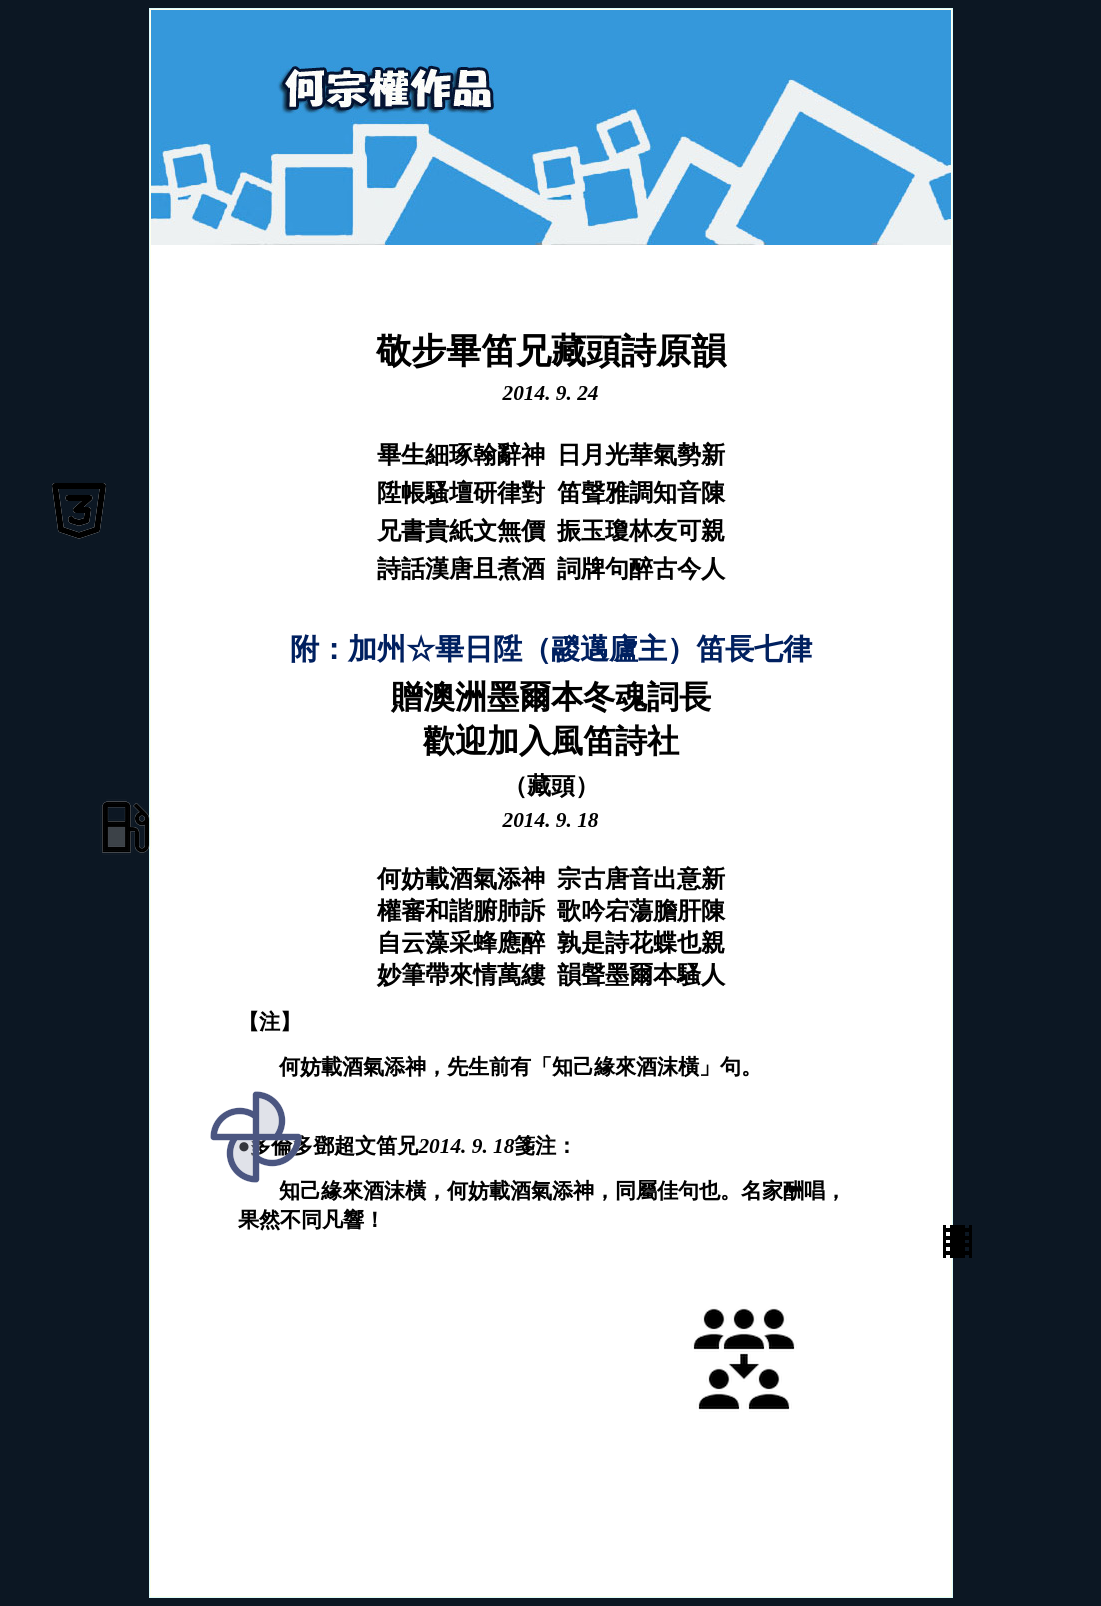 This screenshot has width=1101, height=1606. What do you see at coordinates (256, 1137) in the screenshot?
I see `open google photos` at bounding box center [256, 1137].